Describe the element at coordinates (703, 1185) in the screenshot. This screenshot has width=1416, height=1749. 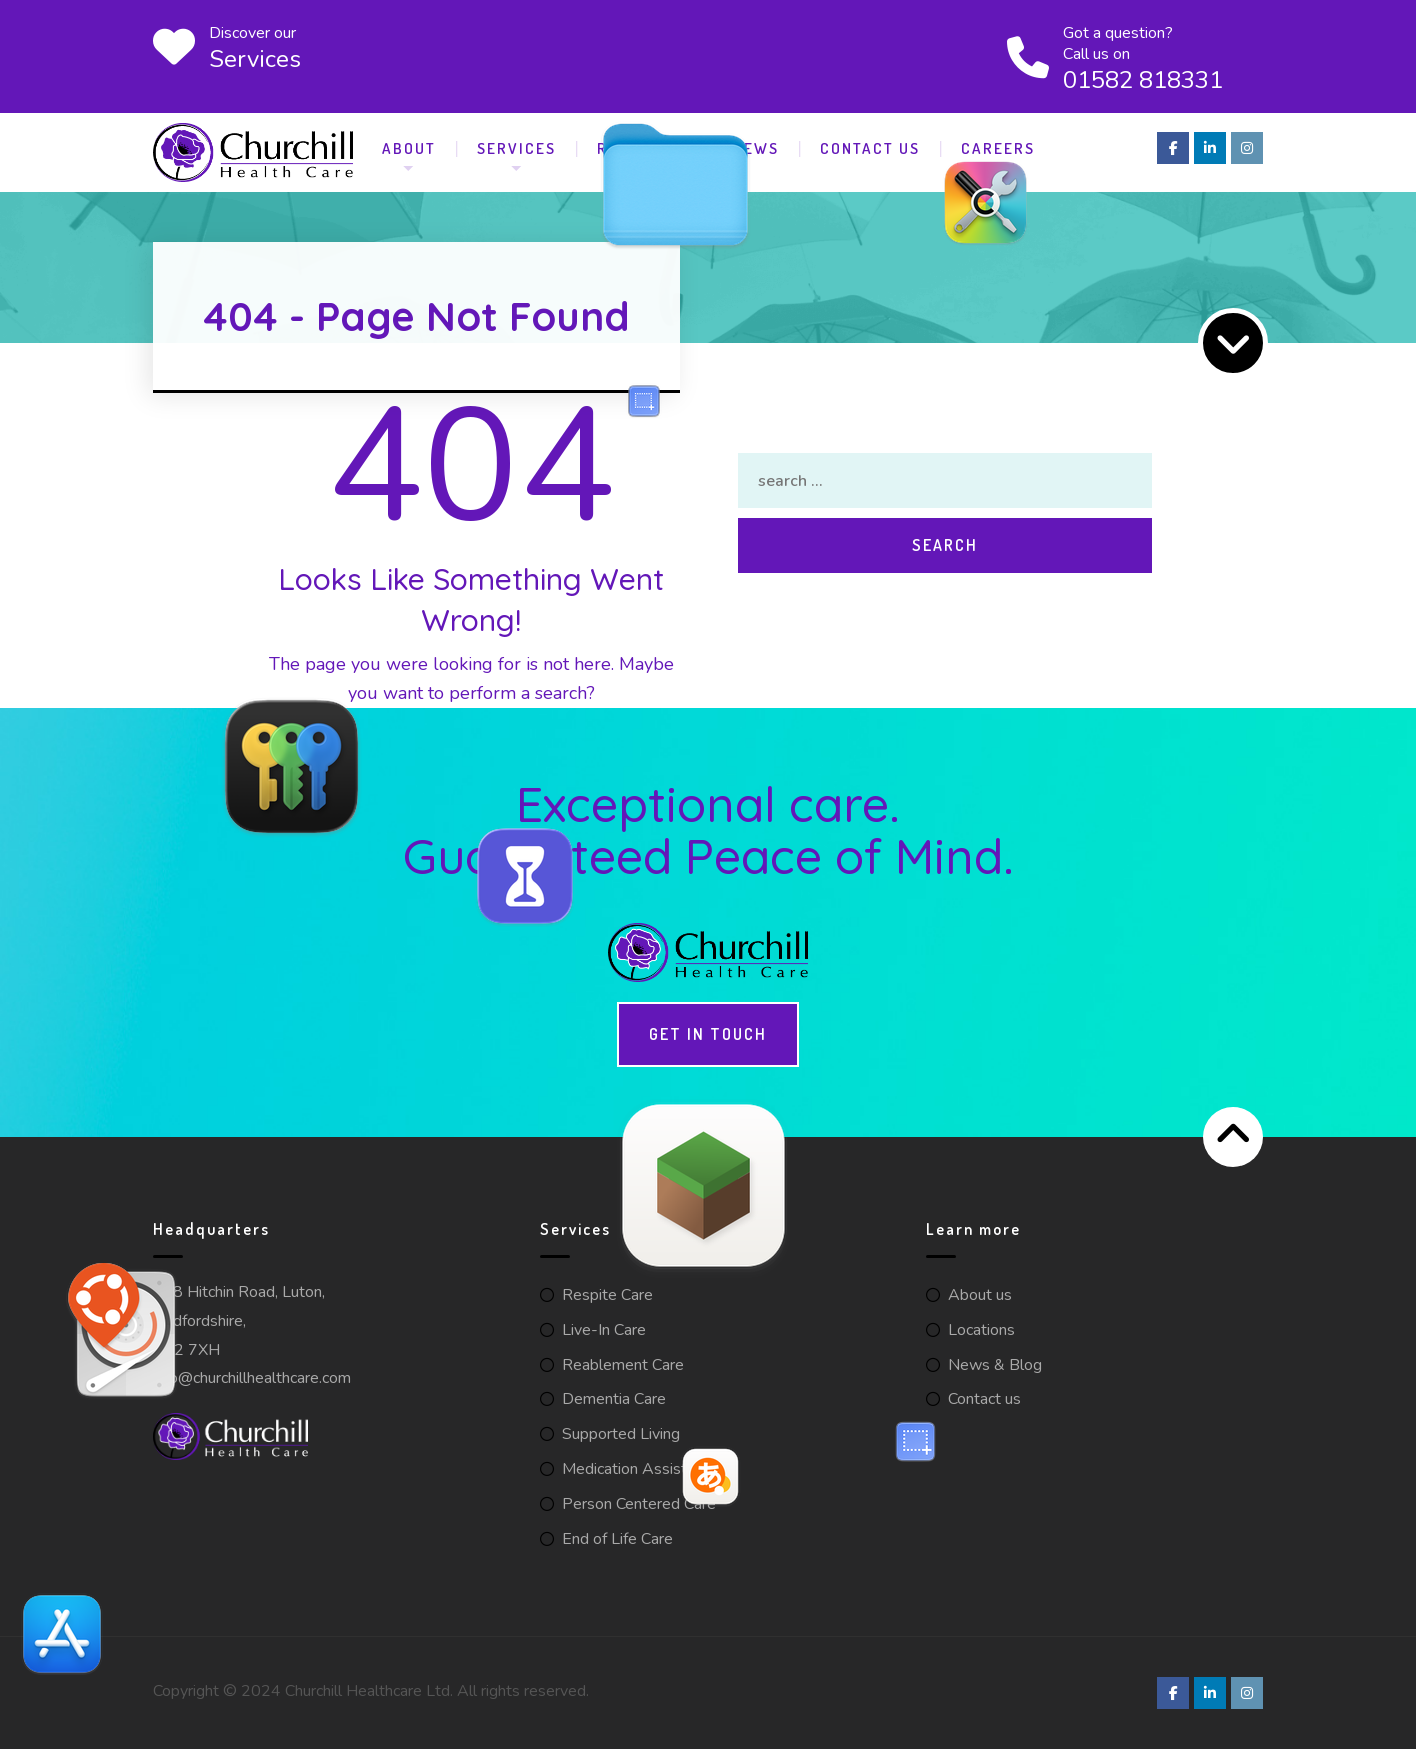
I see `launch minecraft` at that location.